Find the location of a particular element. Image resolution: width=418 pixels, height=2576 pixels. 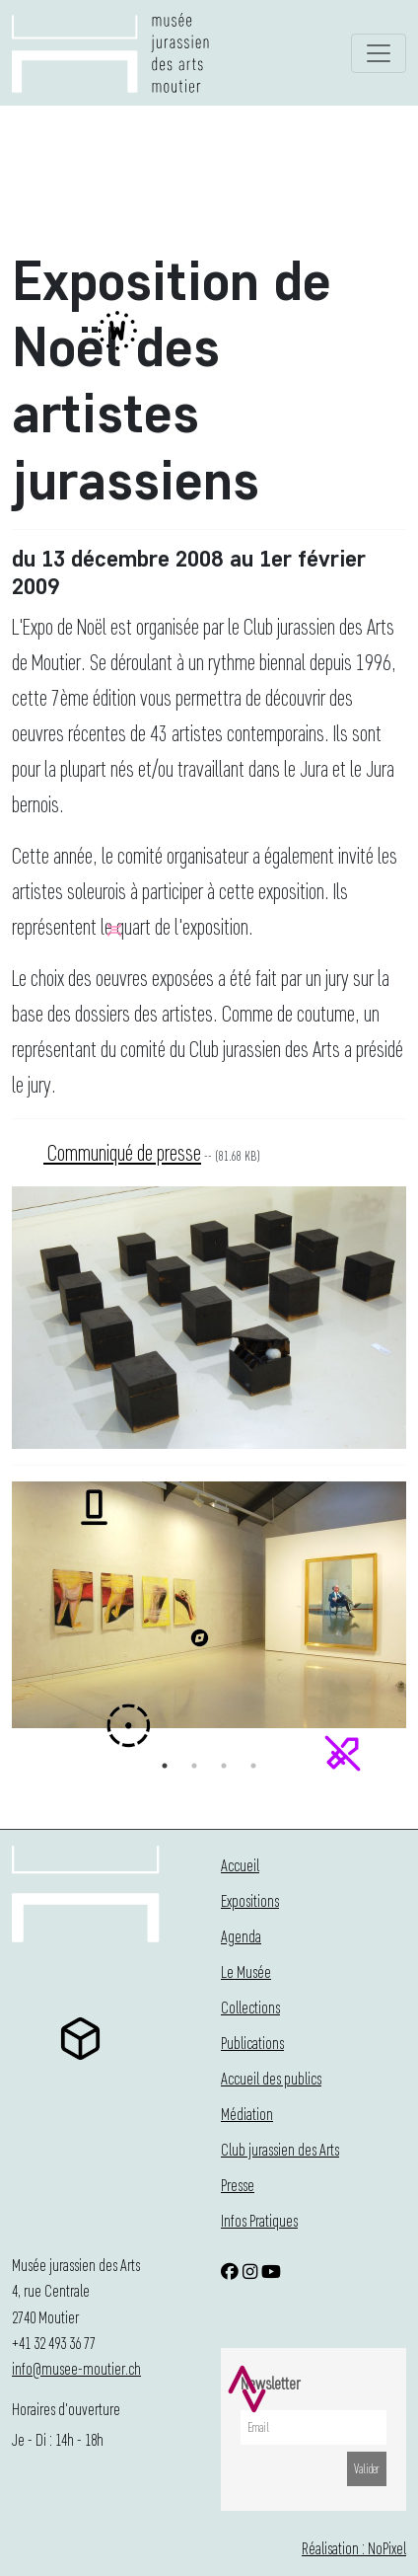

align object to bottom edge is located at coordinates (94, 1506).